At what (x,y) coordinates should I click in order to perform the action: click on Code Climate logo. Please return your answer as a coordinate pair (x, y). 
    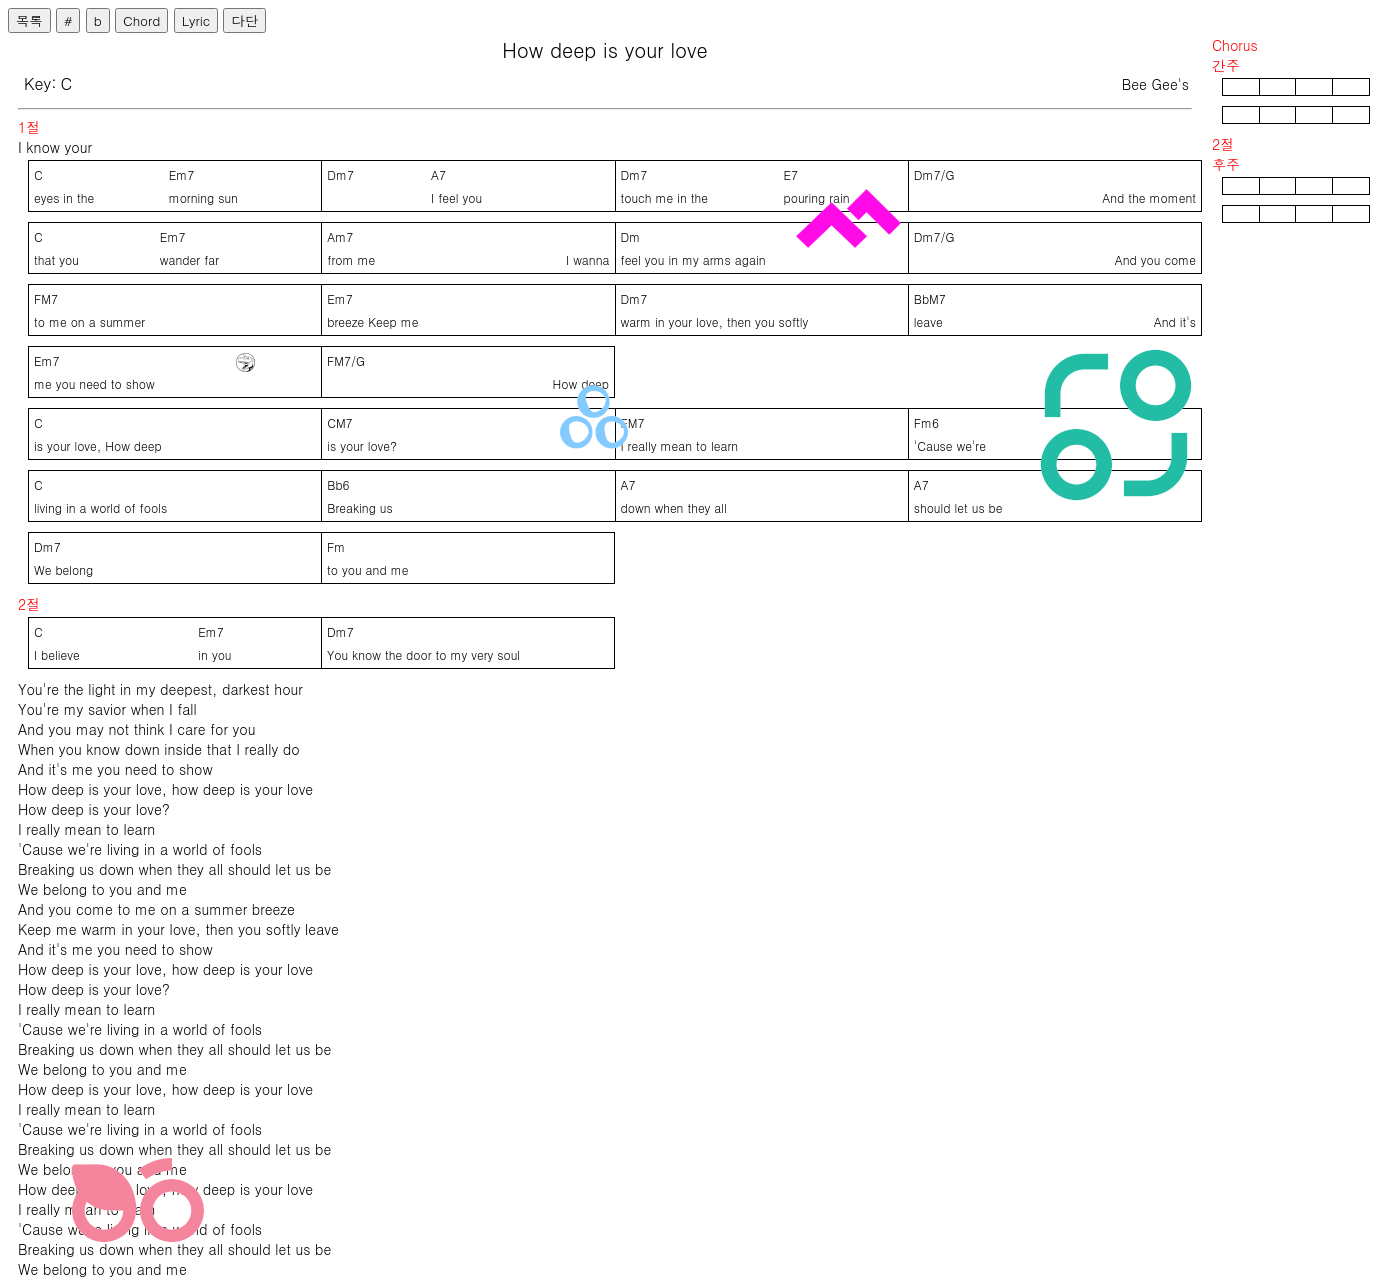
    Looking at the image, I should click on (848, 218).